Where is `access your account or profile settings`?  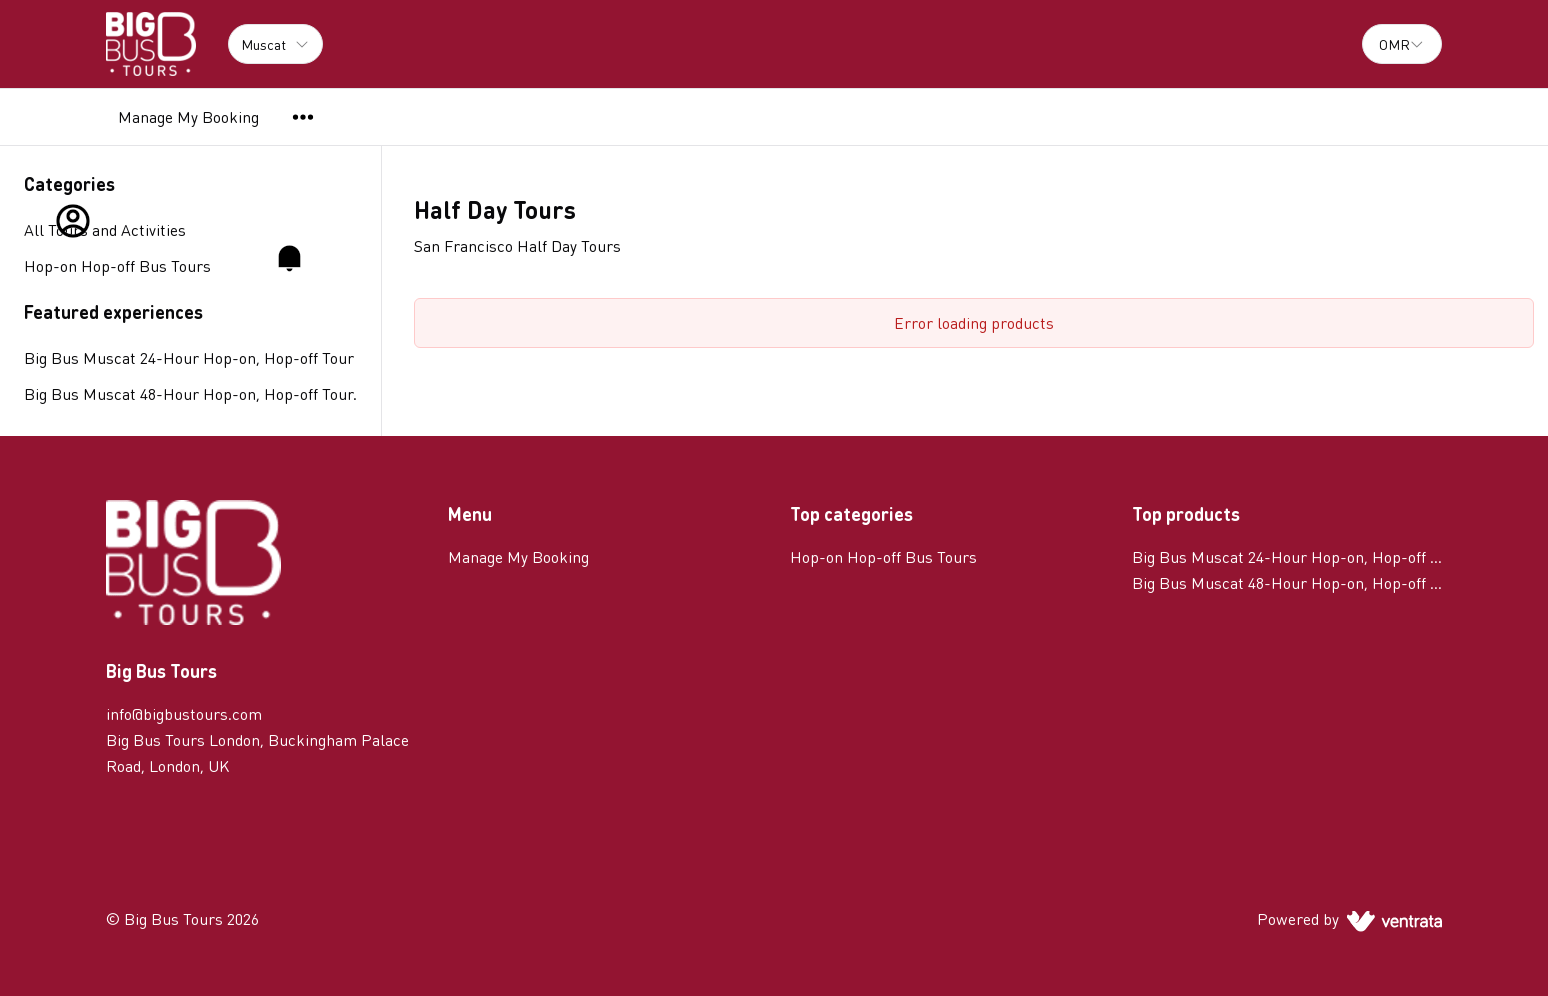 access your account or profile settings is located at coordinates (73, 221).